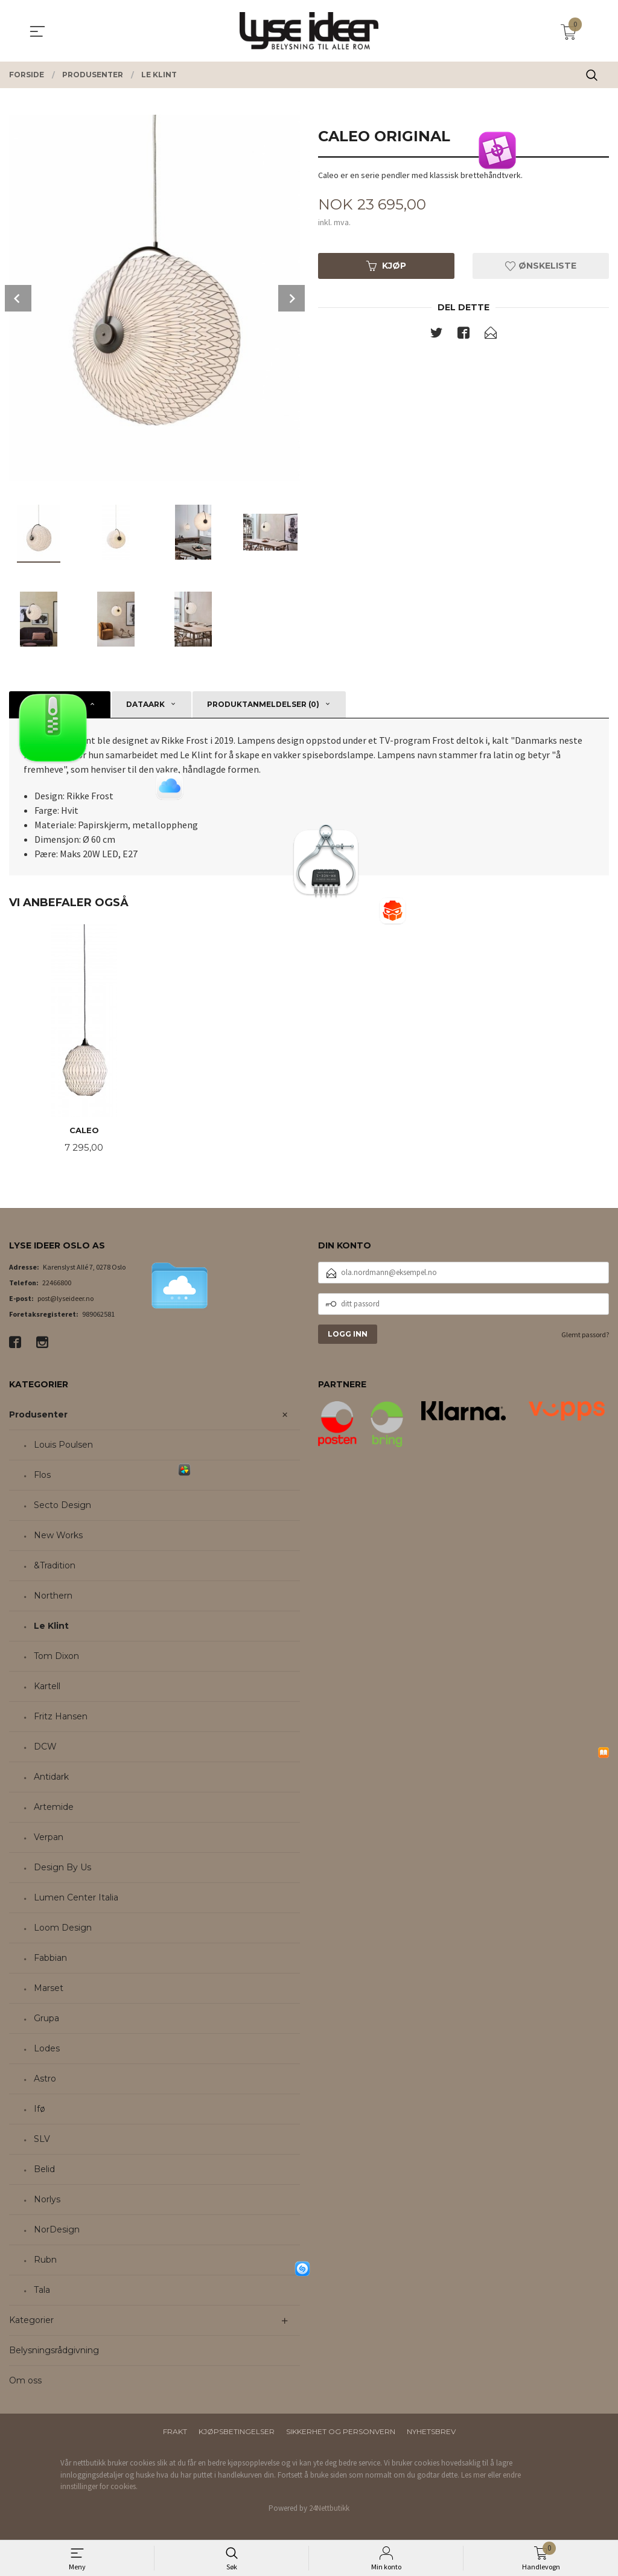 Image resolution: width=618 pixels, height=2576 pixels. What do you see at coordinates (497, 150) in the screenshot?
I see `open wallstreet control app` at bounding box center [497, 150].